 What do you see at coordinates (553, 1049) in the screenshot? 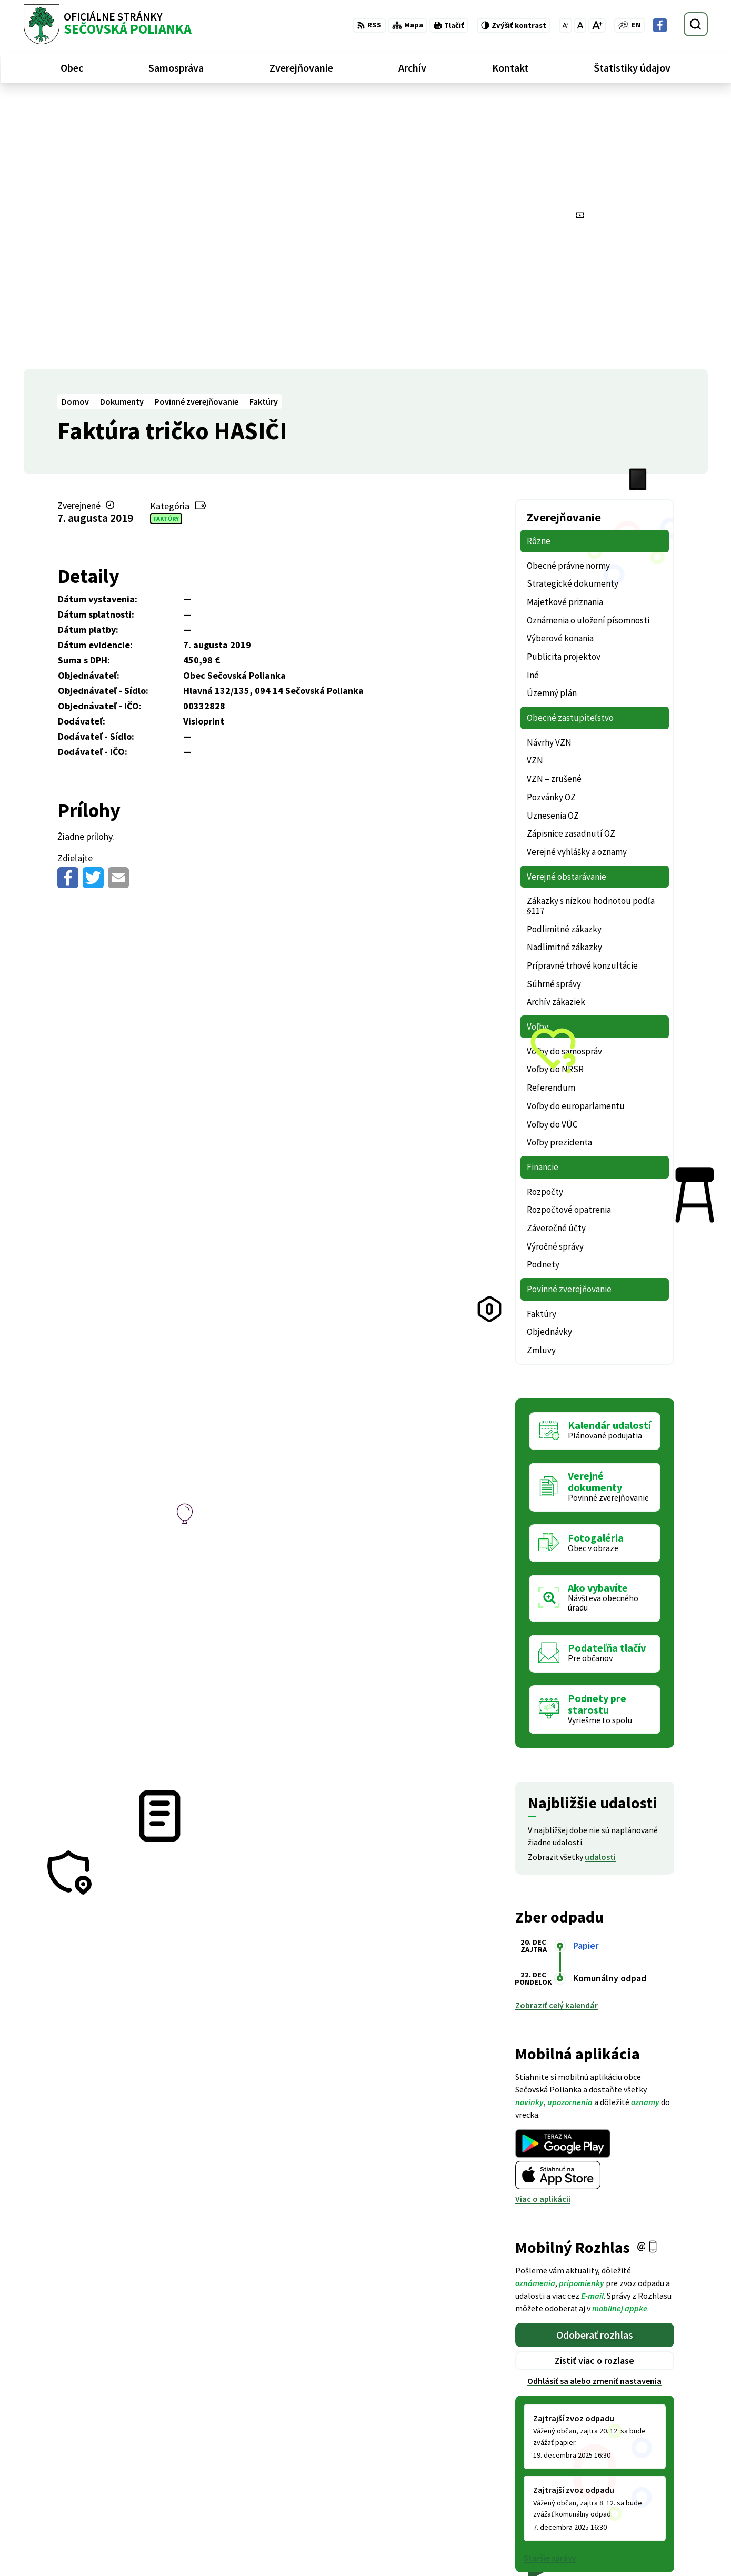
I see `get help about favorites or liked items` at bounding box center [553, 1049].